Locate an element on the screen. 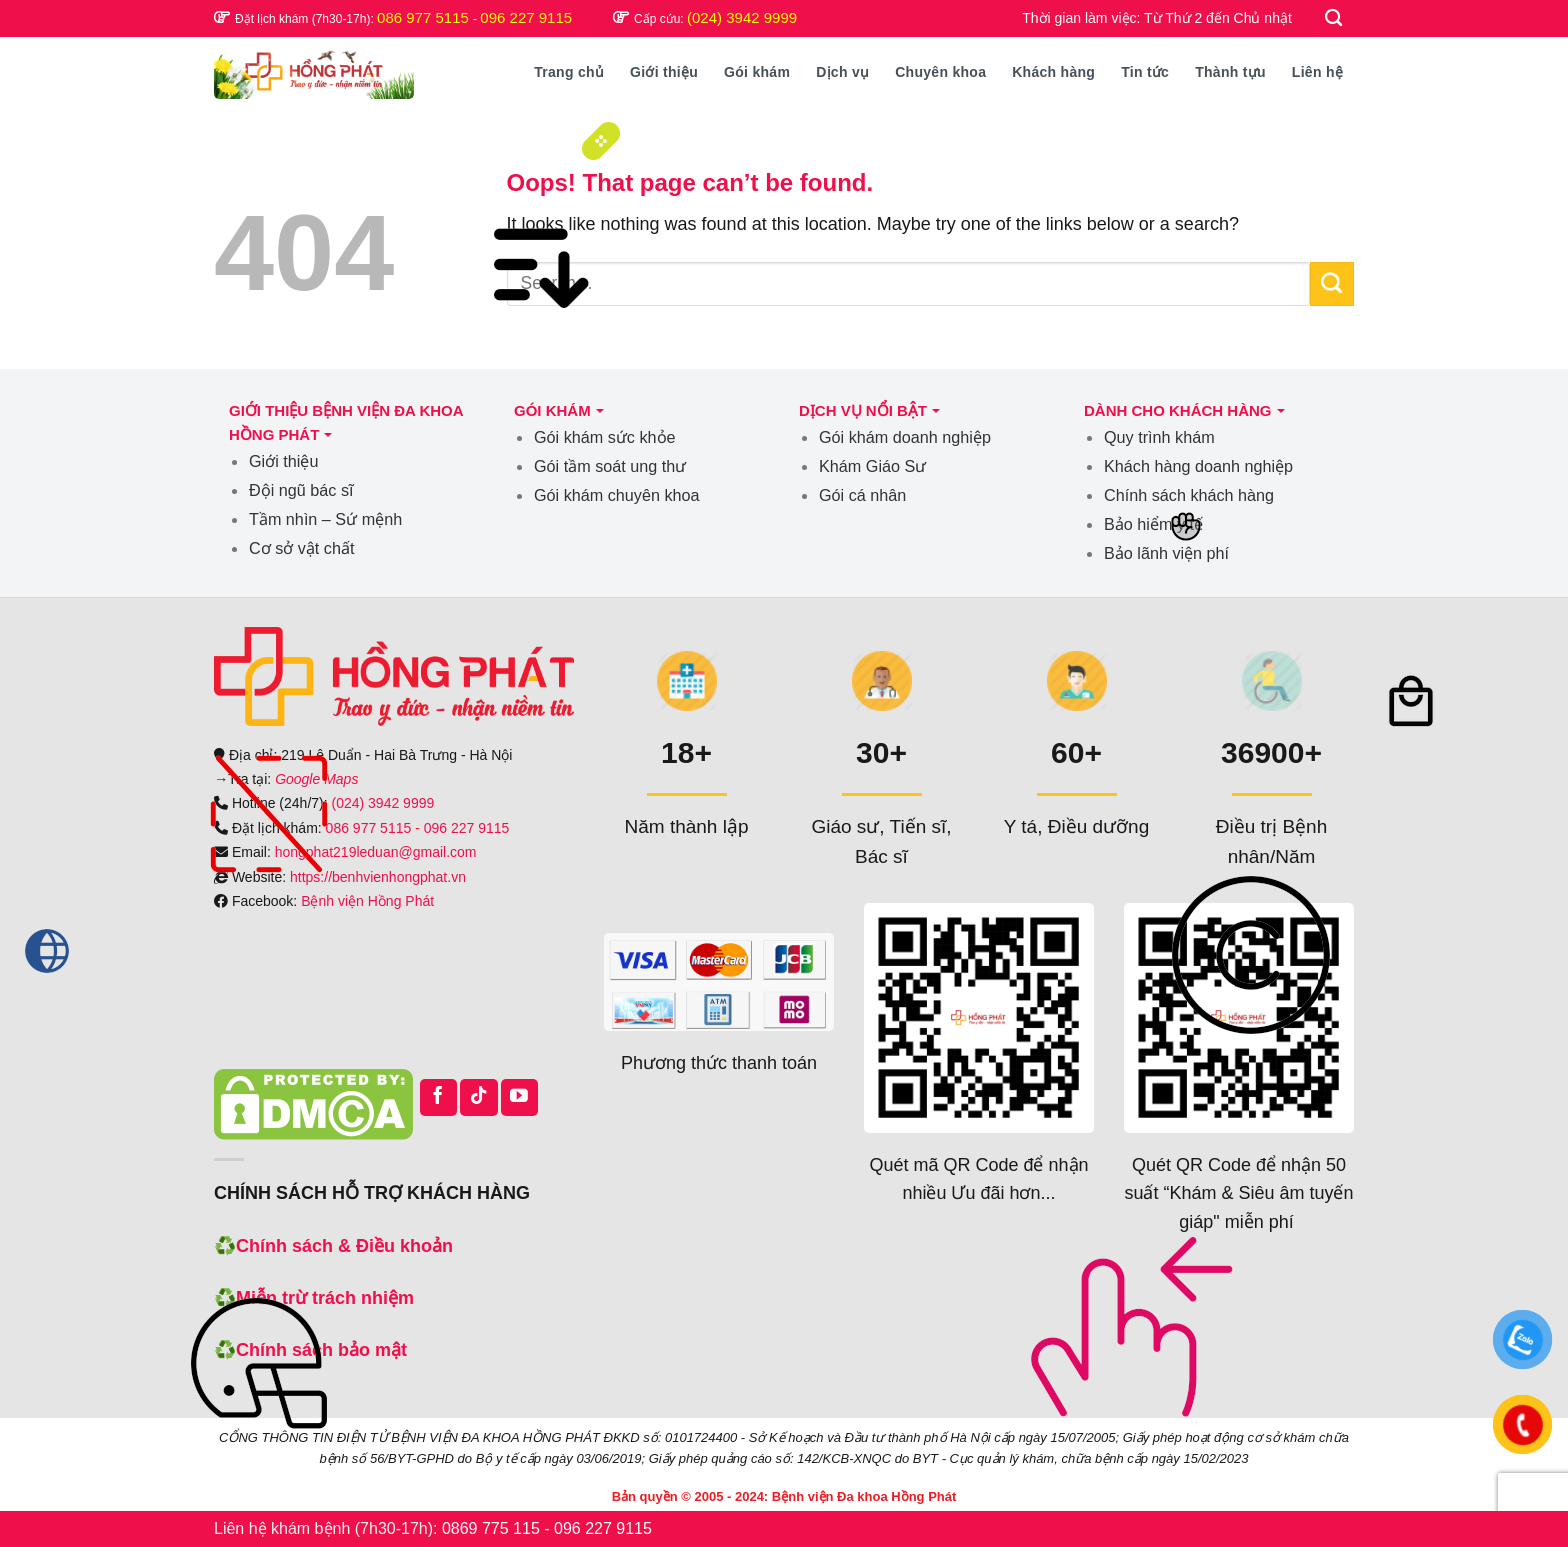 The height and width of the screenshot is (1547, 1568). sort items in ascending order is located at coordinates (537, 264).